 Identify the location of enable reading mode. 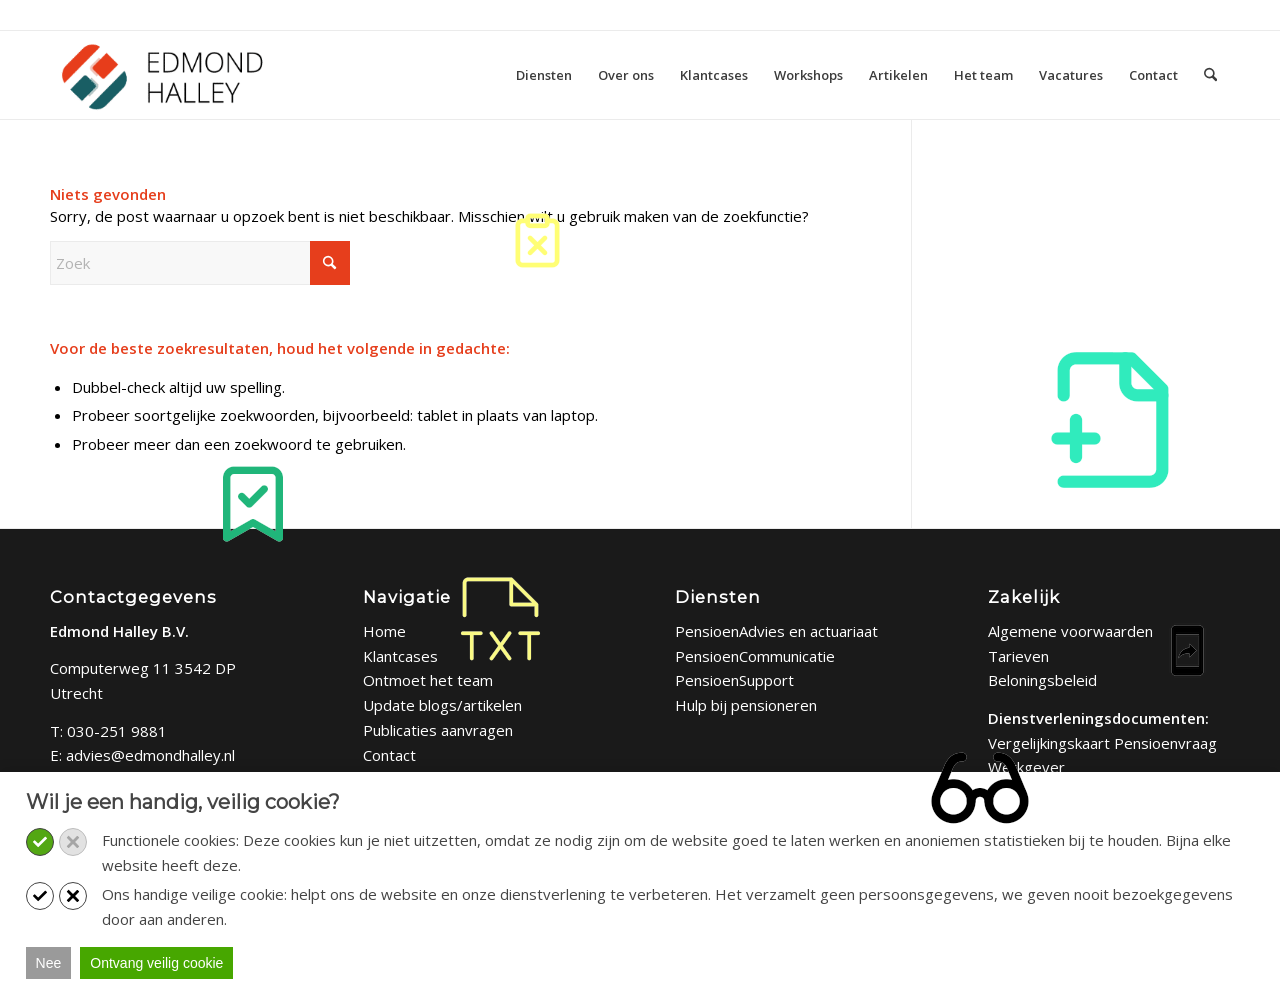
(980, 788).